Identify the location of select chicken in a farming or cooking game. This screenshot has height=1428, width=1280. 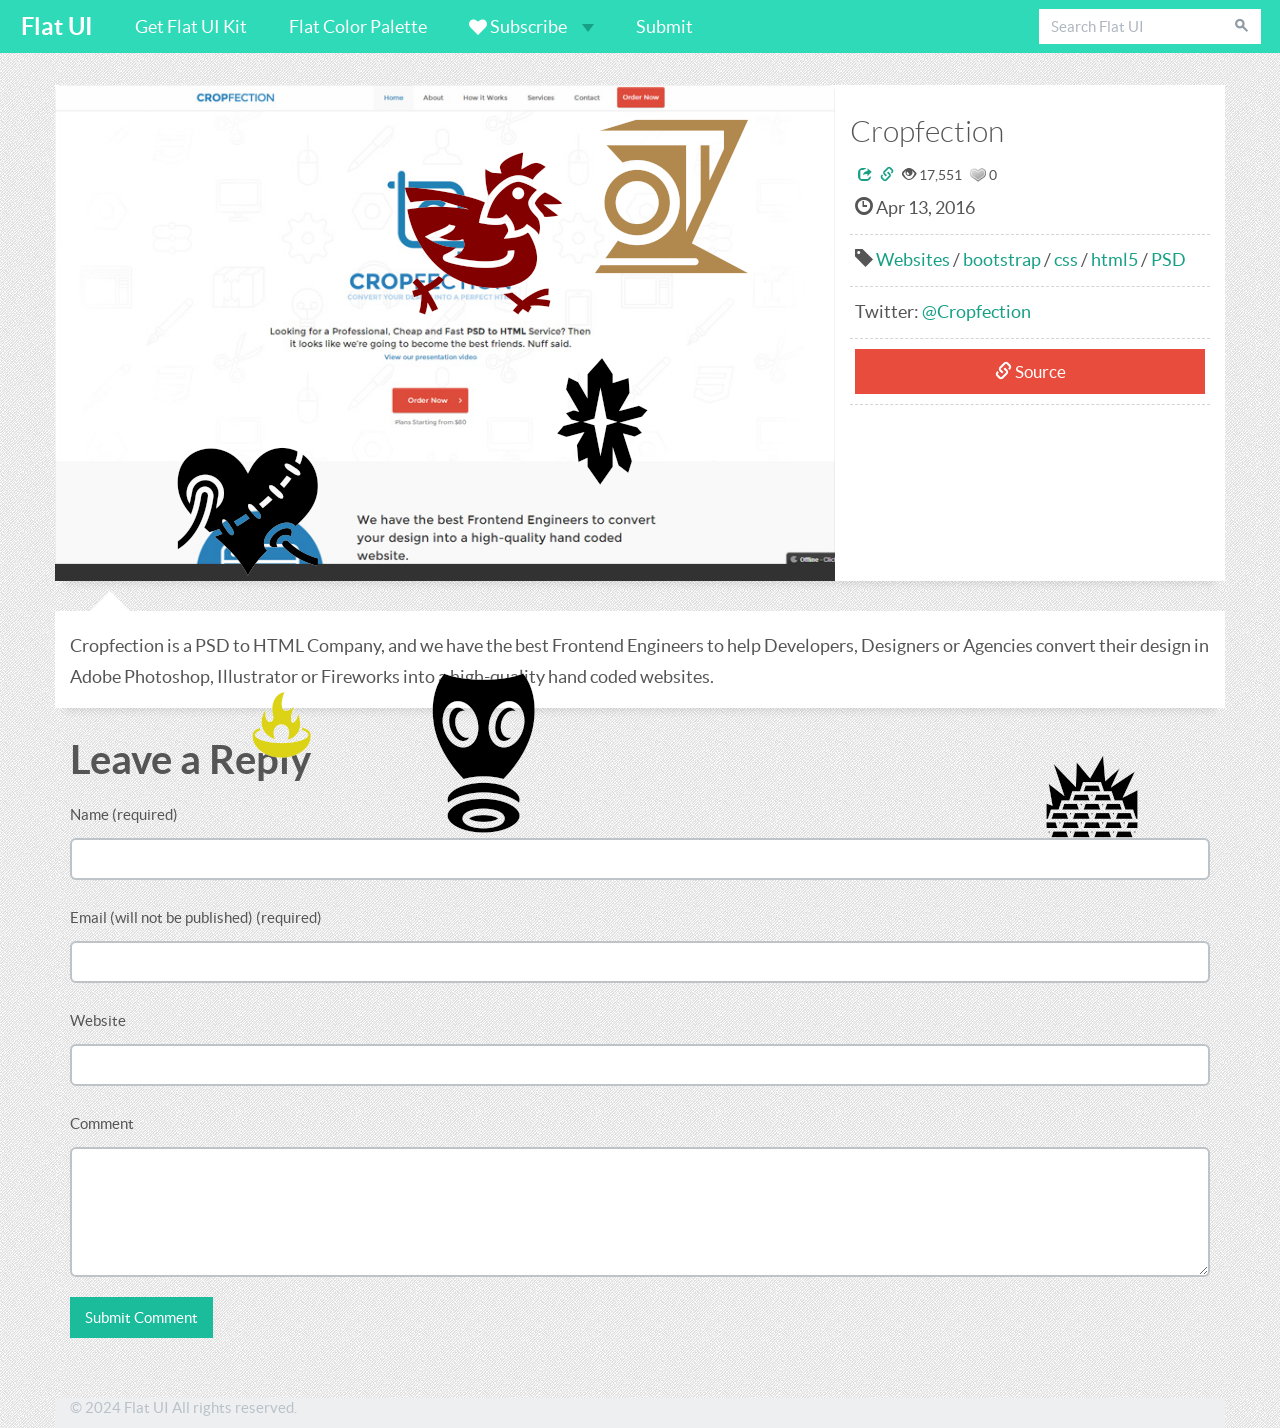
(483, 233).